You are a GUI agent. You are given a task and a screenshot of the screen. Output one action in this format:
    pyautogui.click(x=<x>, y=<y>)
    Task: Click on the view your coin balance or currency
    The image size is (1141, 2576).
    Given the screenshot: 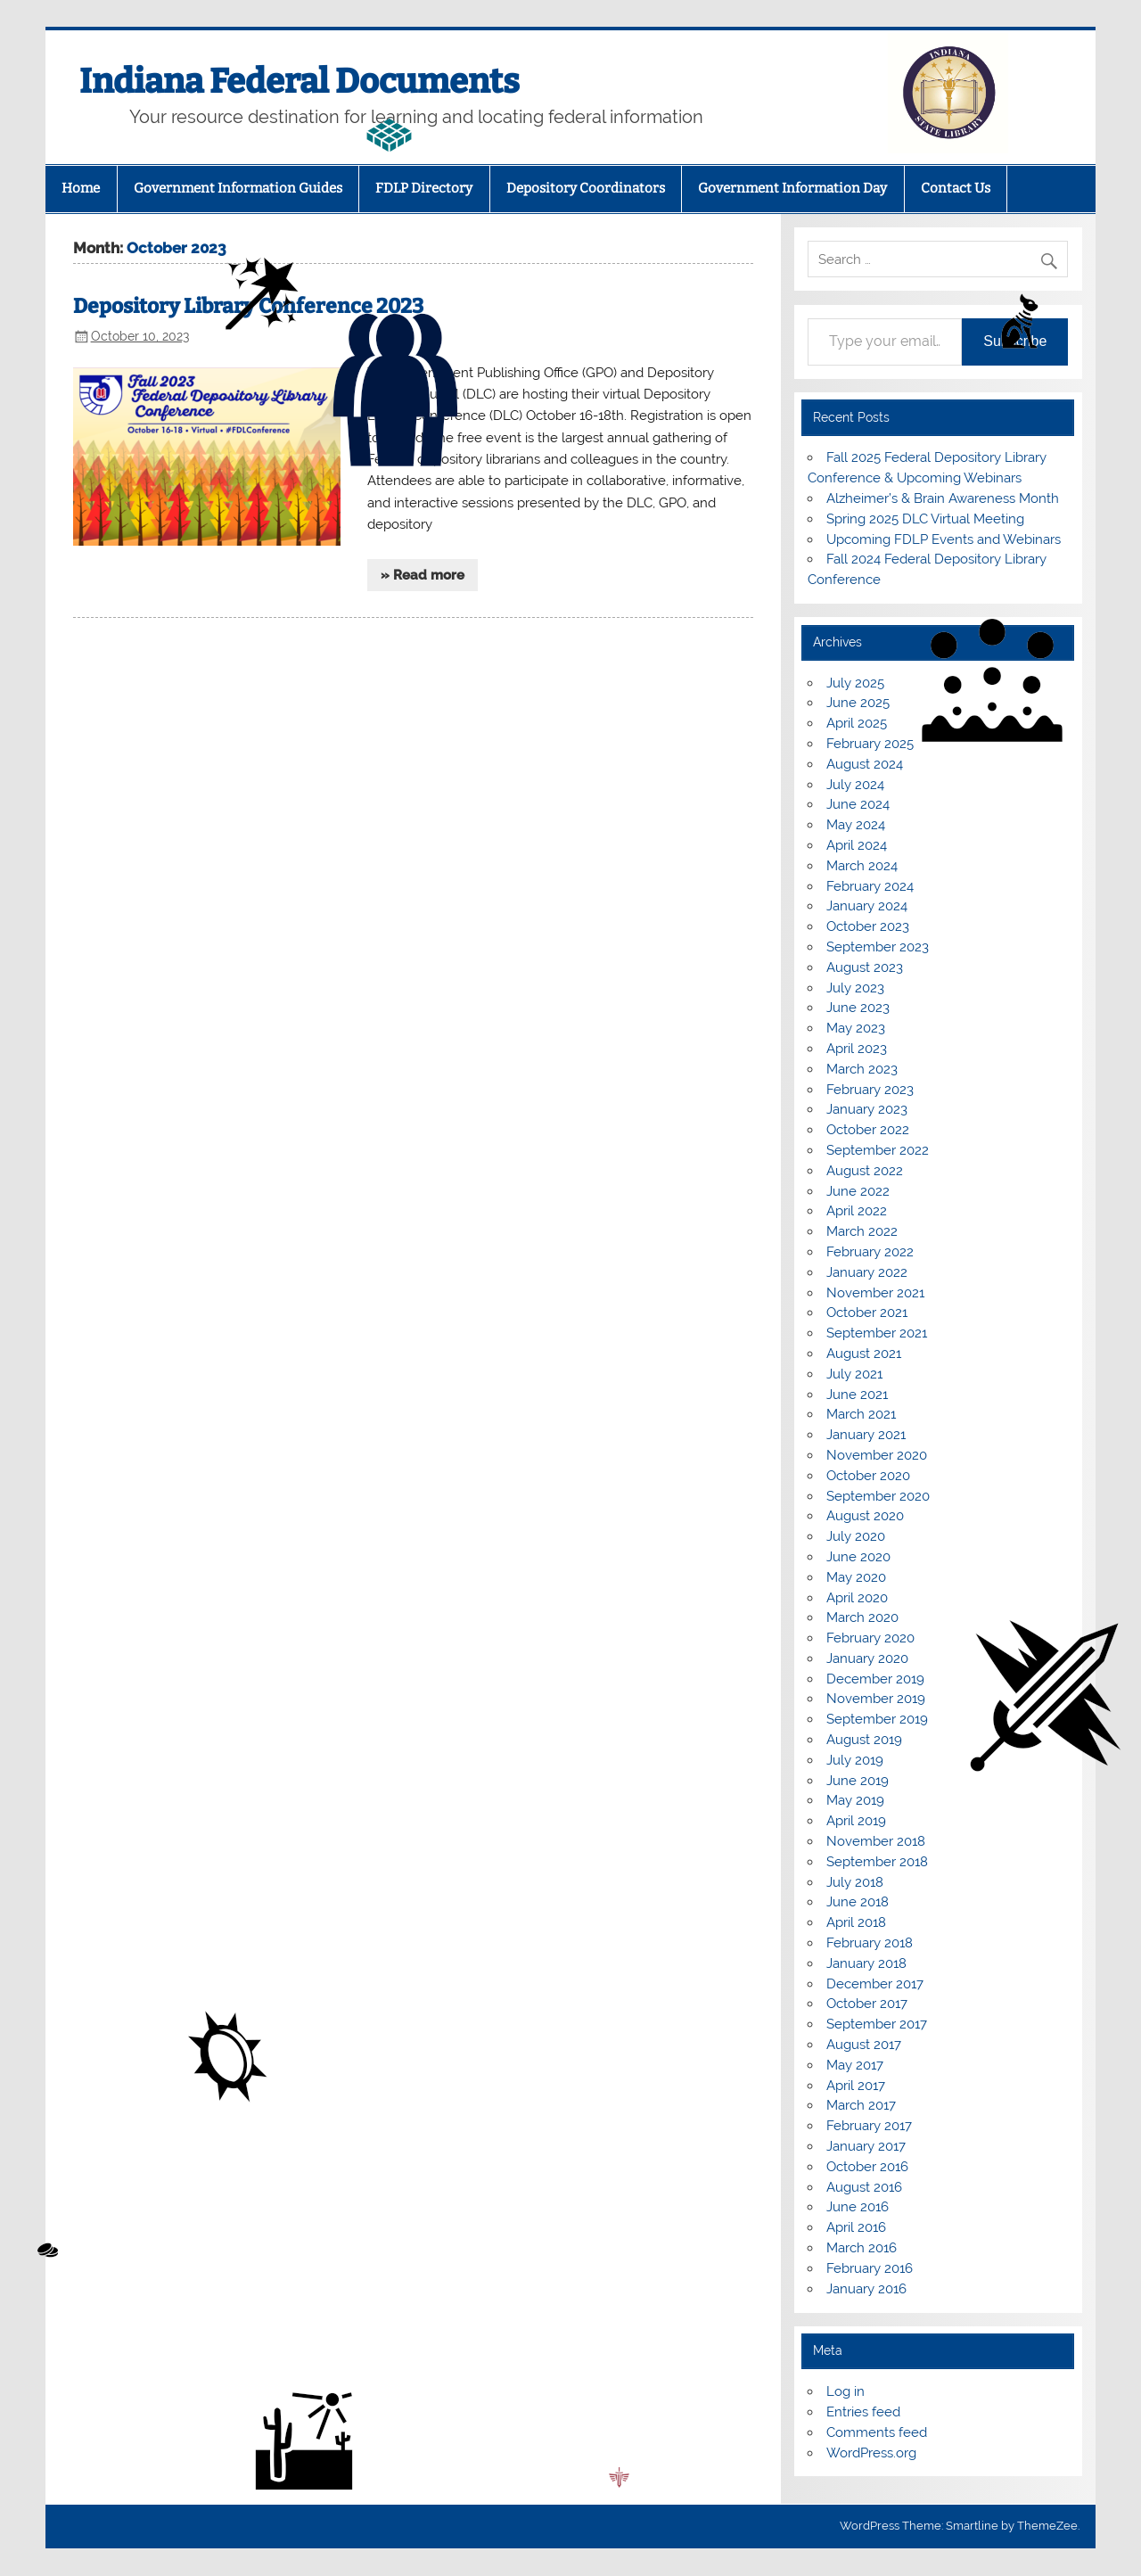 What is the action you would take?
    pyautogui.click(x=47, y=2250)
    